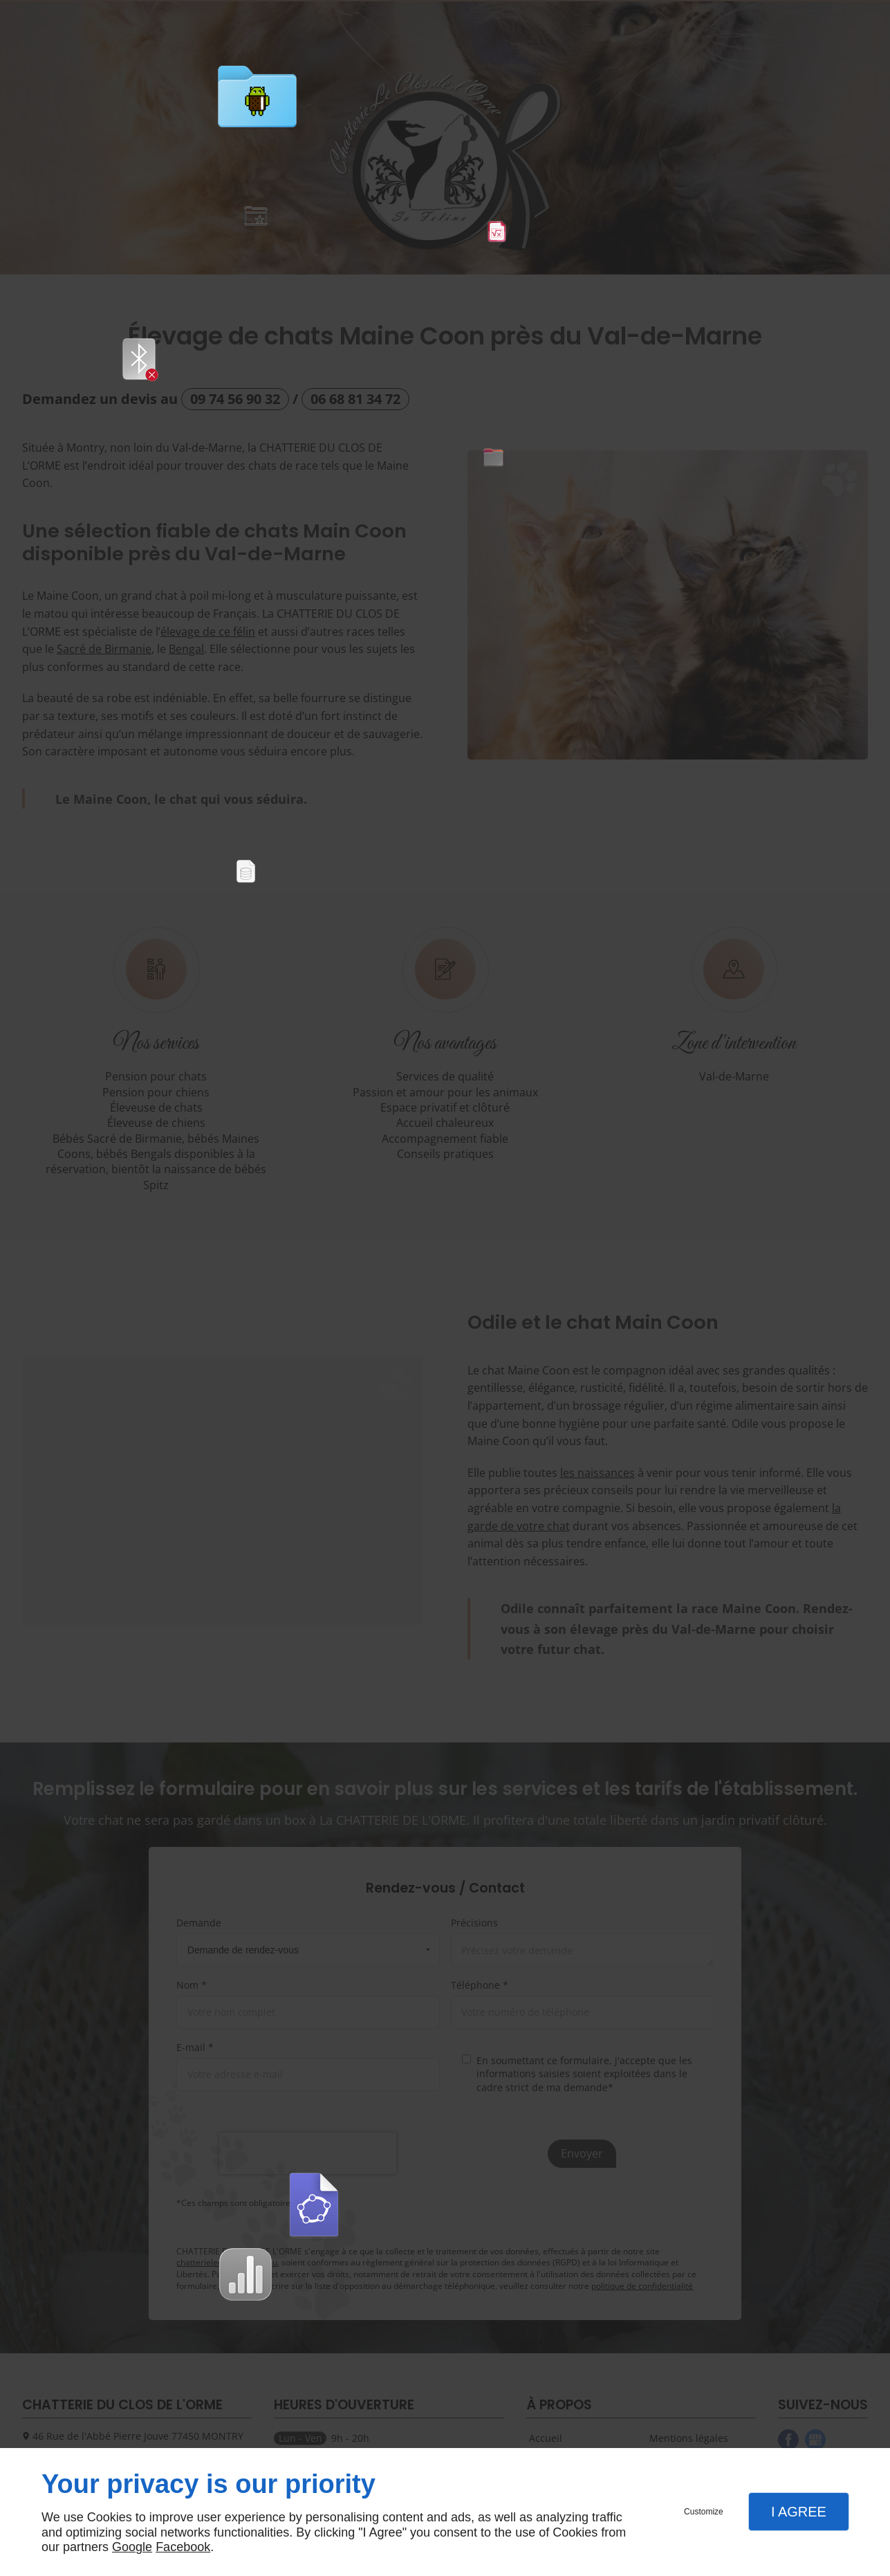  What do you see at coordinates (245, 2274) in the screenshot?
I see `open numbers spreadsheet app` at bounding box center [245, 2274].